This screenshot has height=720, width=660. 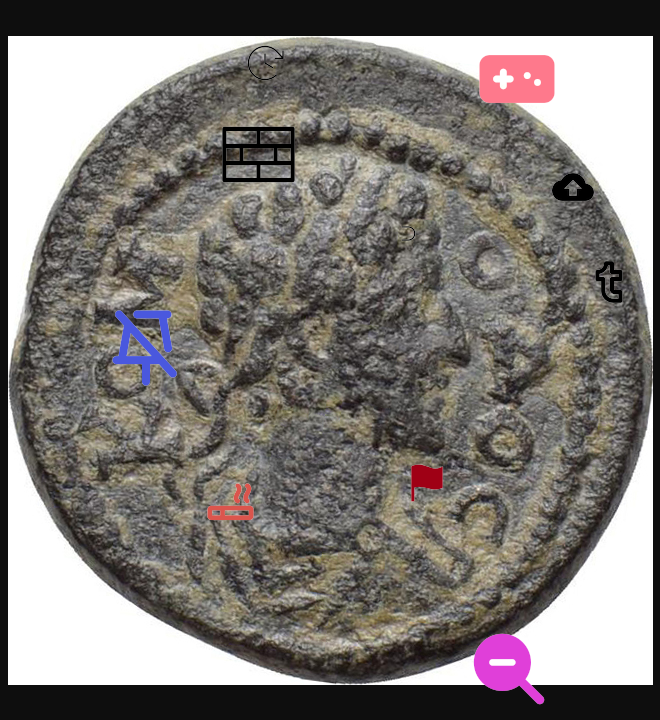 I want to click on indicates a proper superset relationship in mathematical notation, so click(x=407, y=233).